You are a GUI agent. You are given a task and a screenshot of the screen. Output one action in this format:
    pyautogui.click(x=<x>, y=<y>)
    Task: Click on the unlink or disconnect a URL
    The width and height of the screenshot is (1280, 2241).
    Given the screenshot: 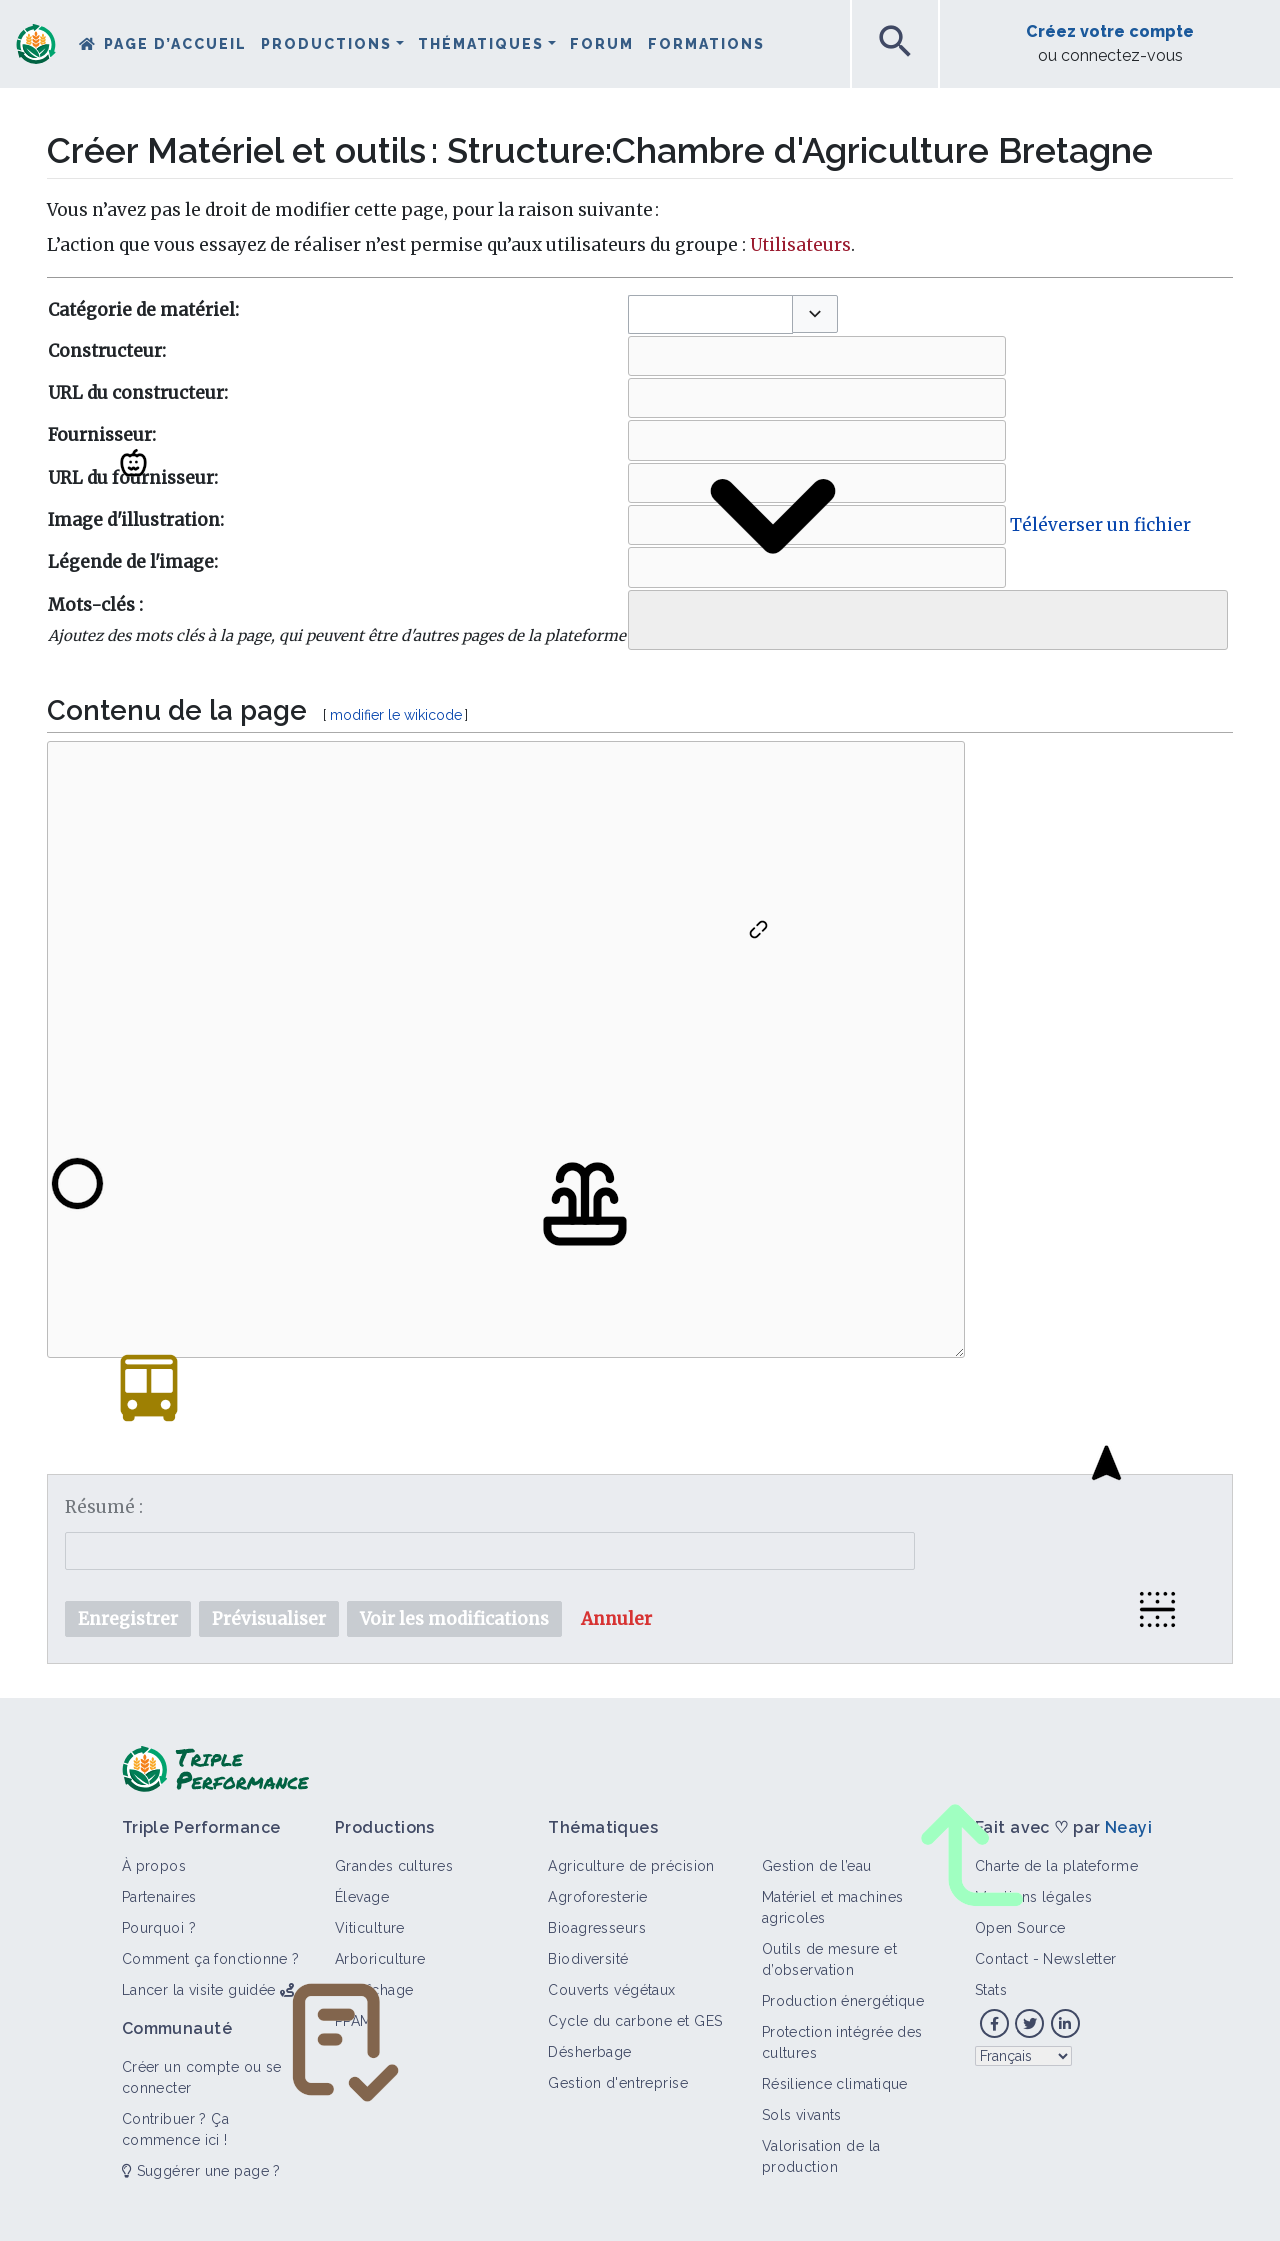 What is the action you would take?
    pyautogui.click(x=758, y=929)
    